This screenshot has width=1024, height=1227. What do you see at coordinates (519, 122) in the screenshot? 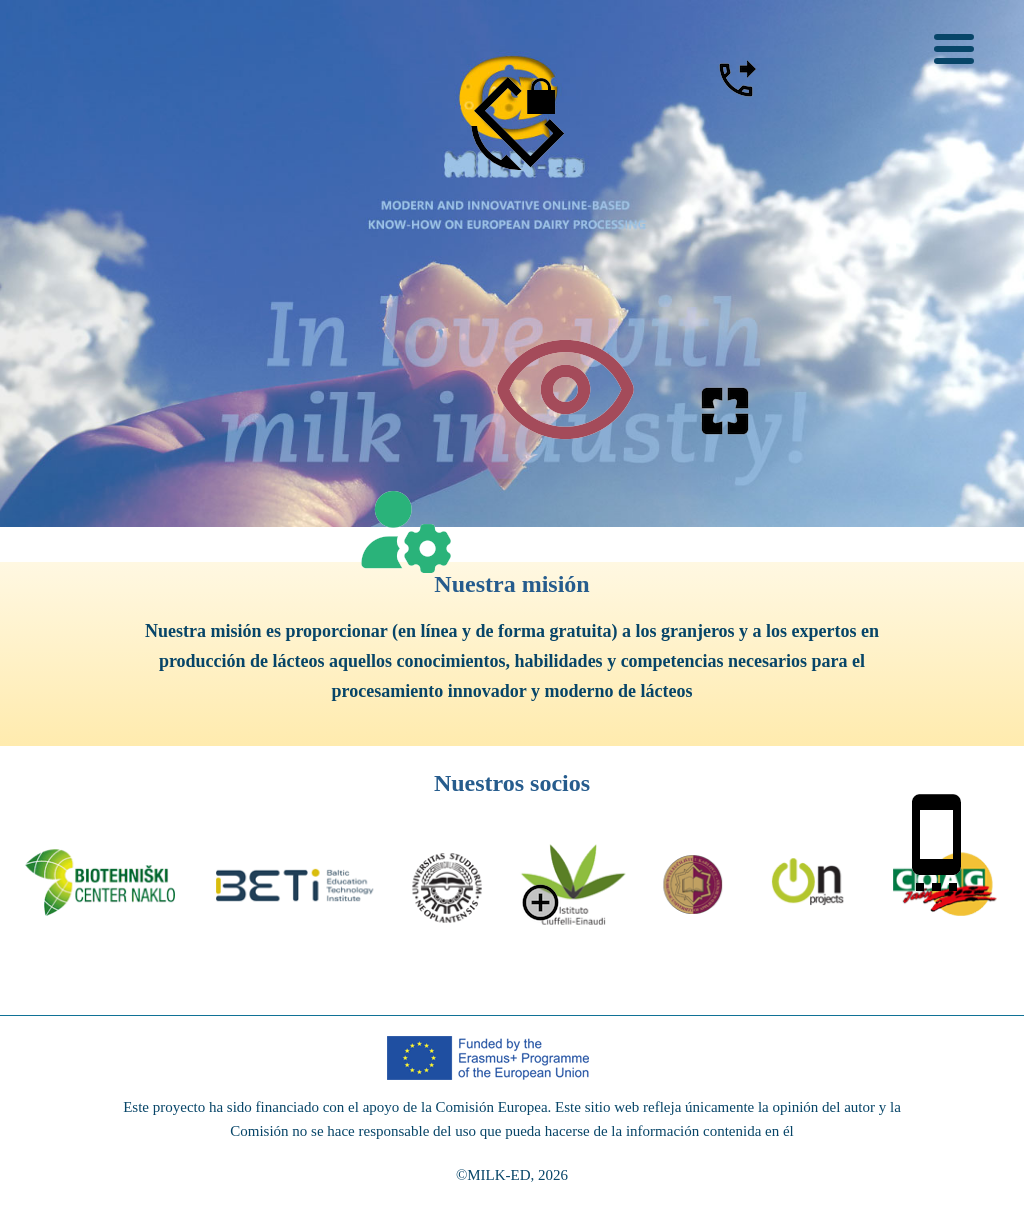
I see `lock screen rotation to current orientation` at bounding box center [519, 122].